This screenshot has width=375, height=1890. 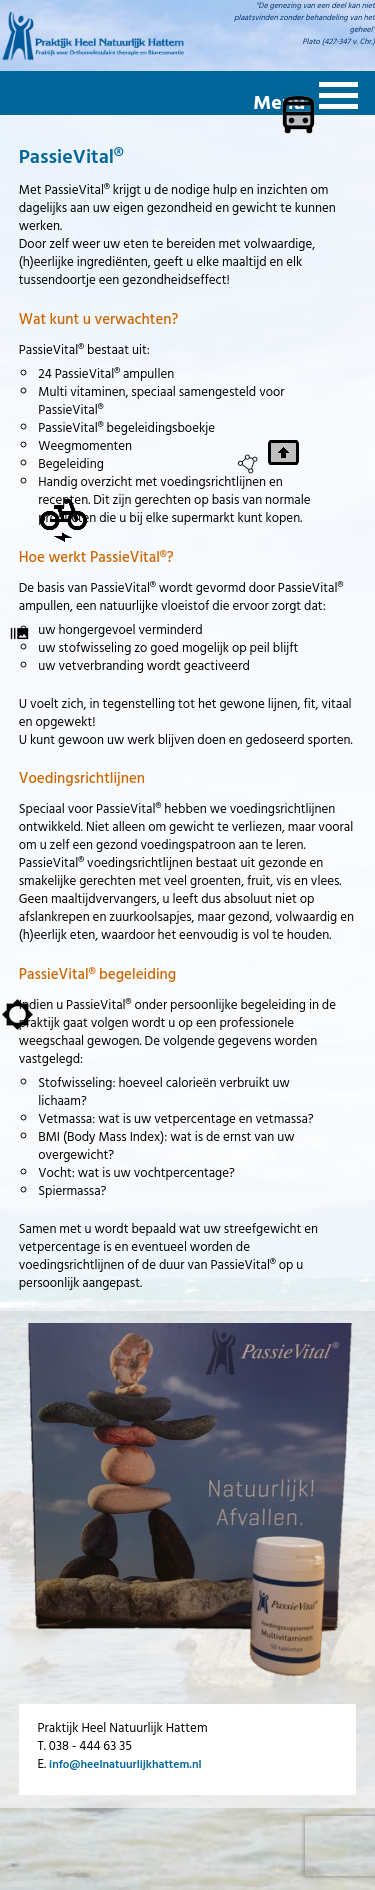 What do you see at coordinates (283, 452) in the screenshot?
I see `start screen sharing or presentation mode` at bounding box center [283, 452].